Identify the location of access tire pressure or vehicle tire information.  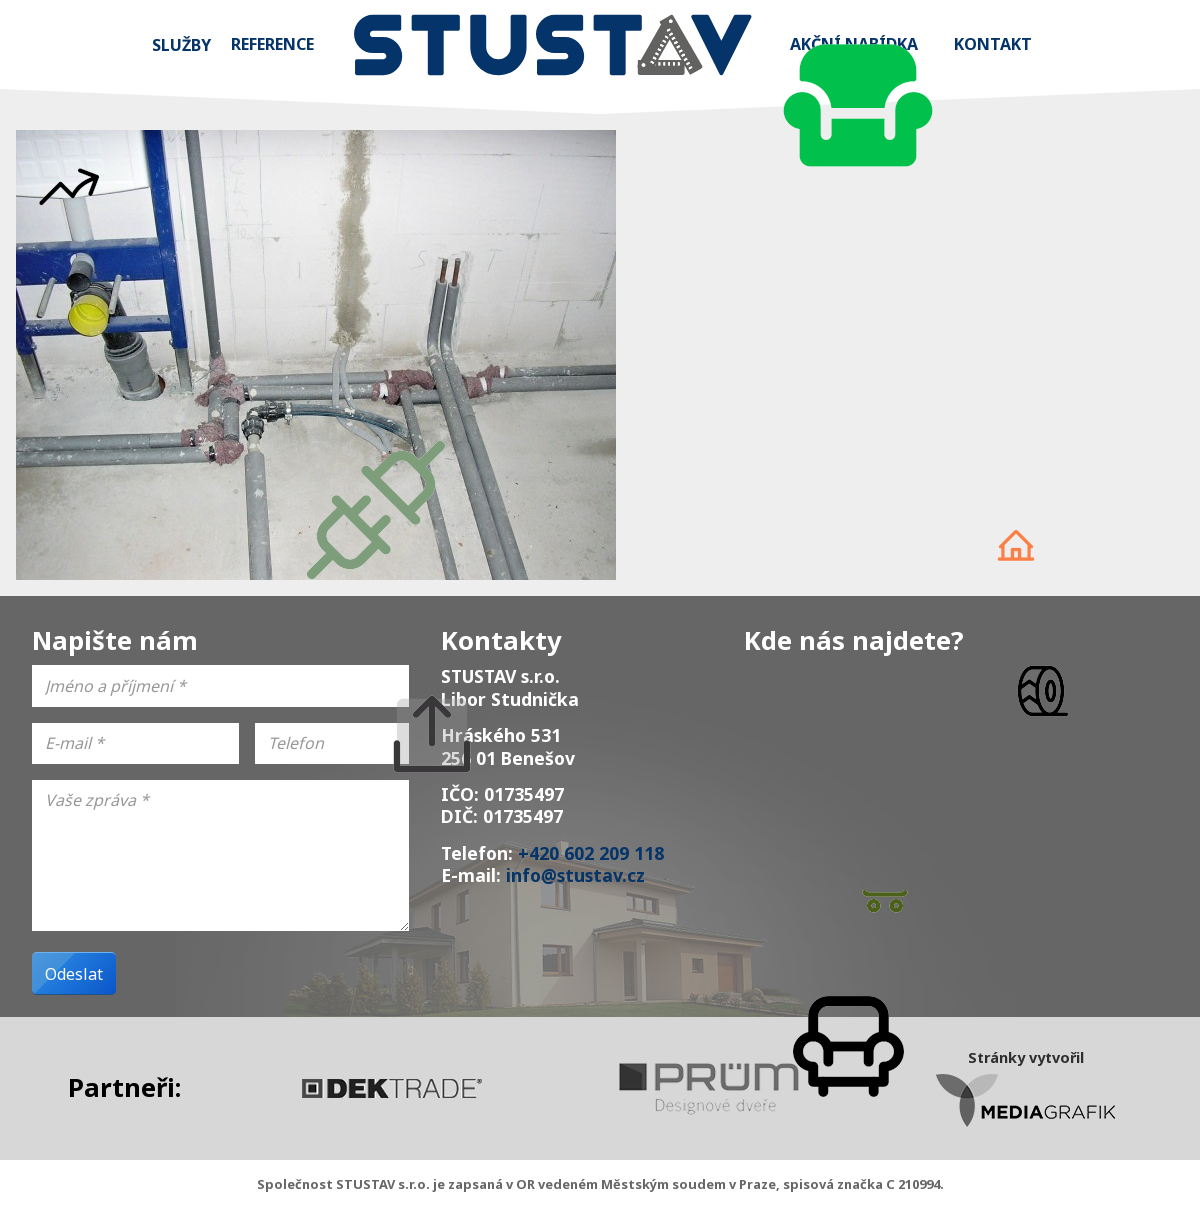
(1041, 691).